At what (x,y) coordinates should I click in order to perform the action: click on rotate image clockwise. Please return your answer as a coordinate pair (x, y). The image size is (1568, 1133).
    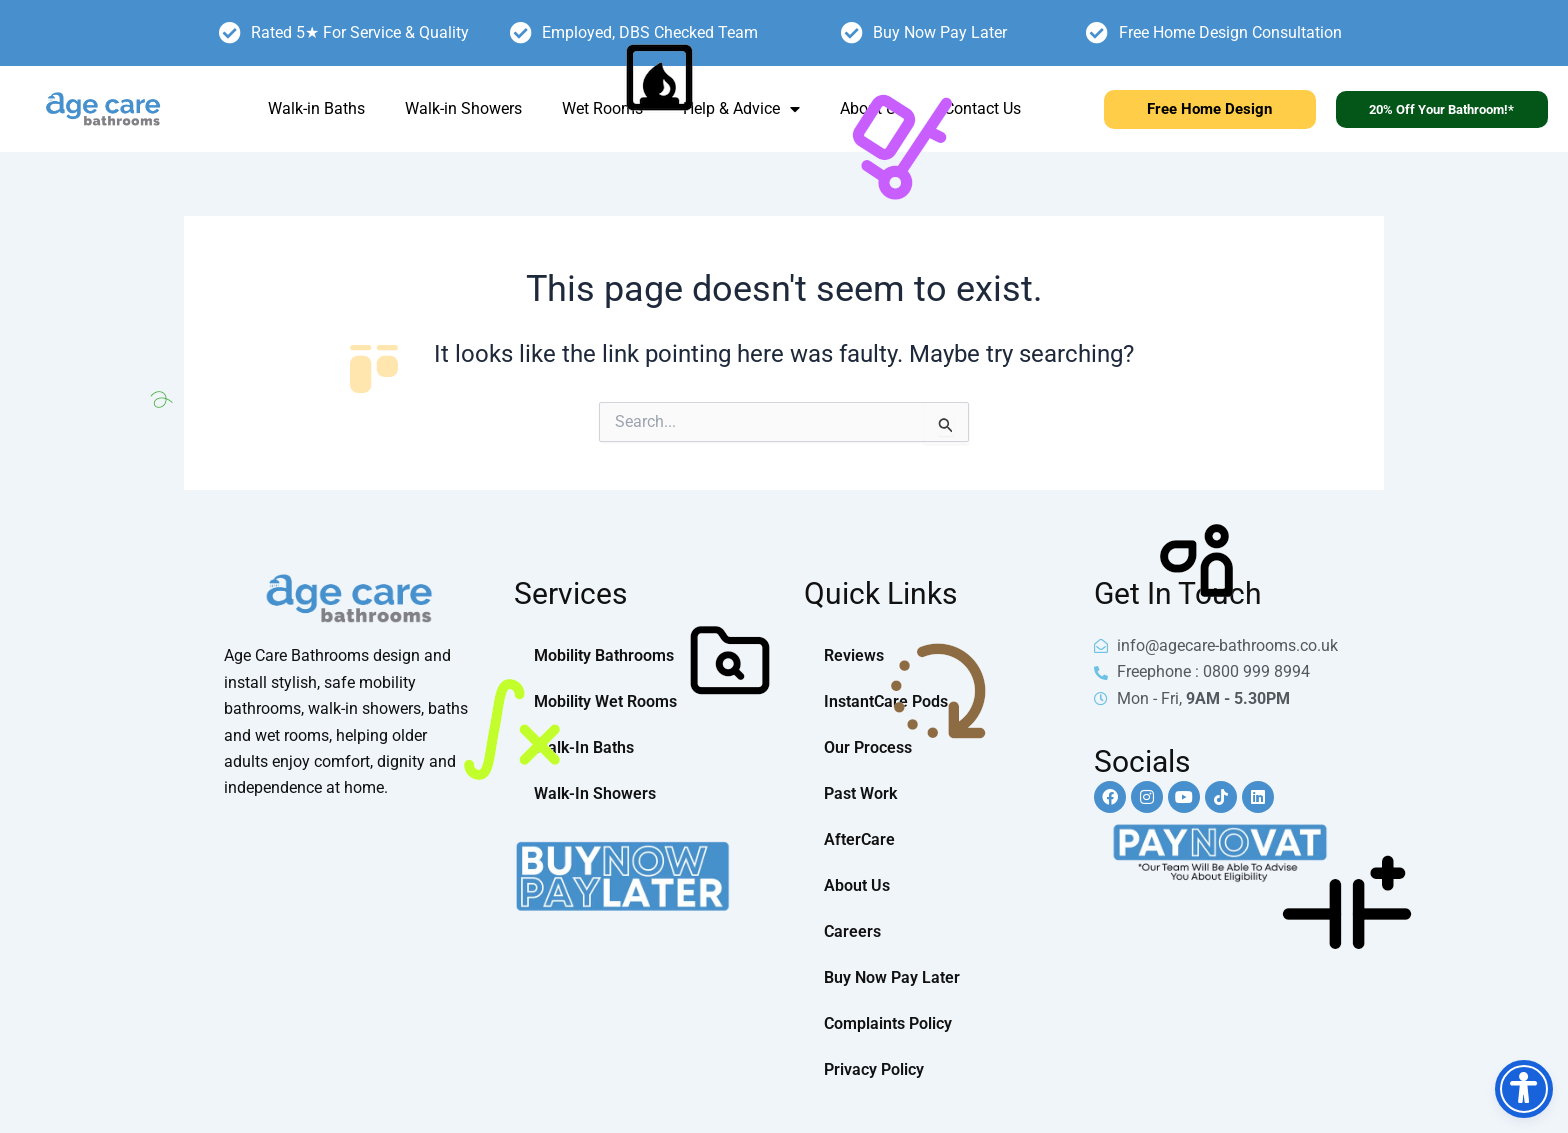
    Looking at the image, I should click on (938, 691).